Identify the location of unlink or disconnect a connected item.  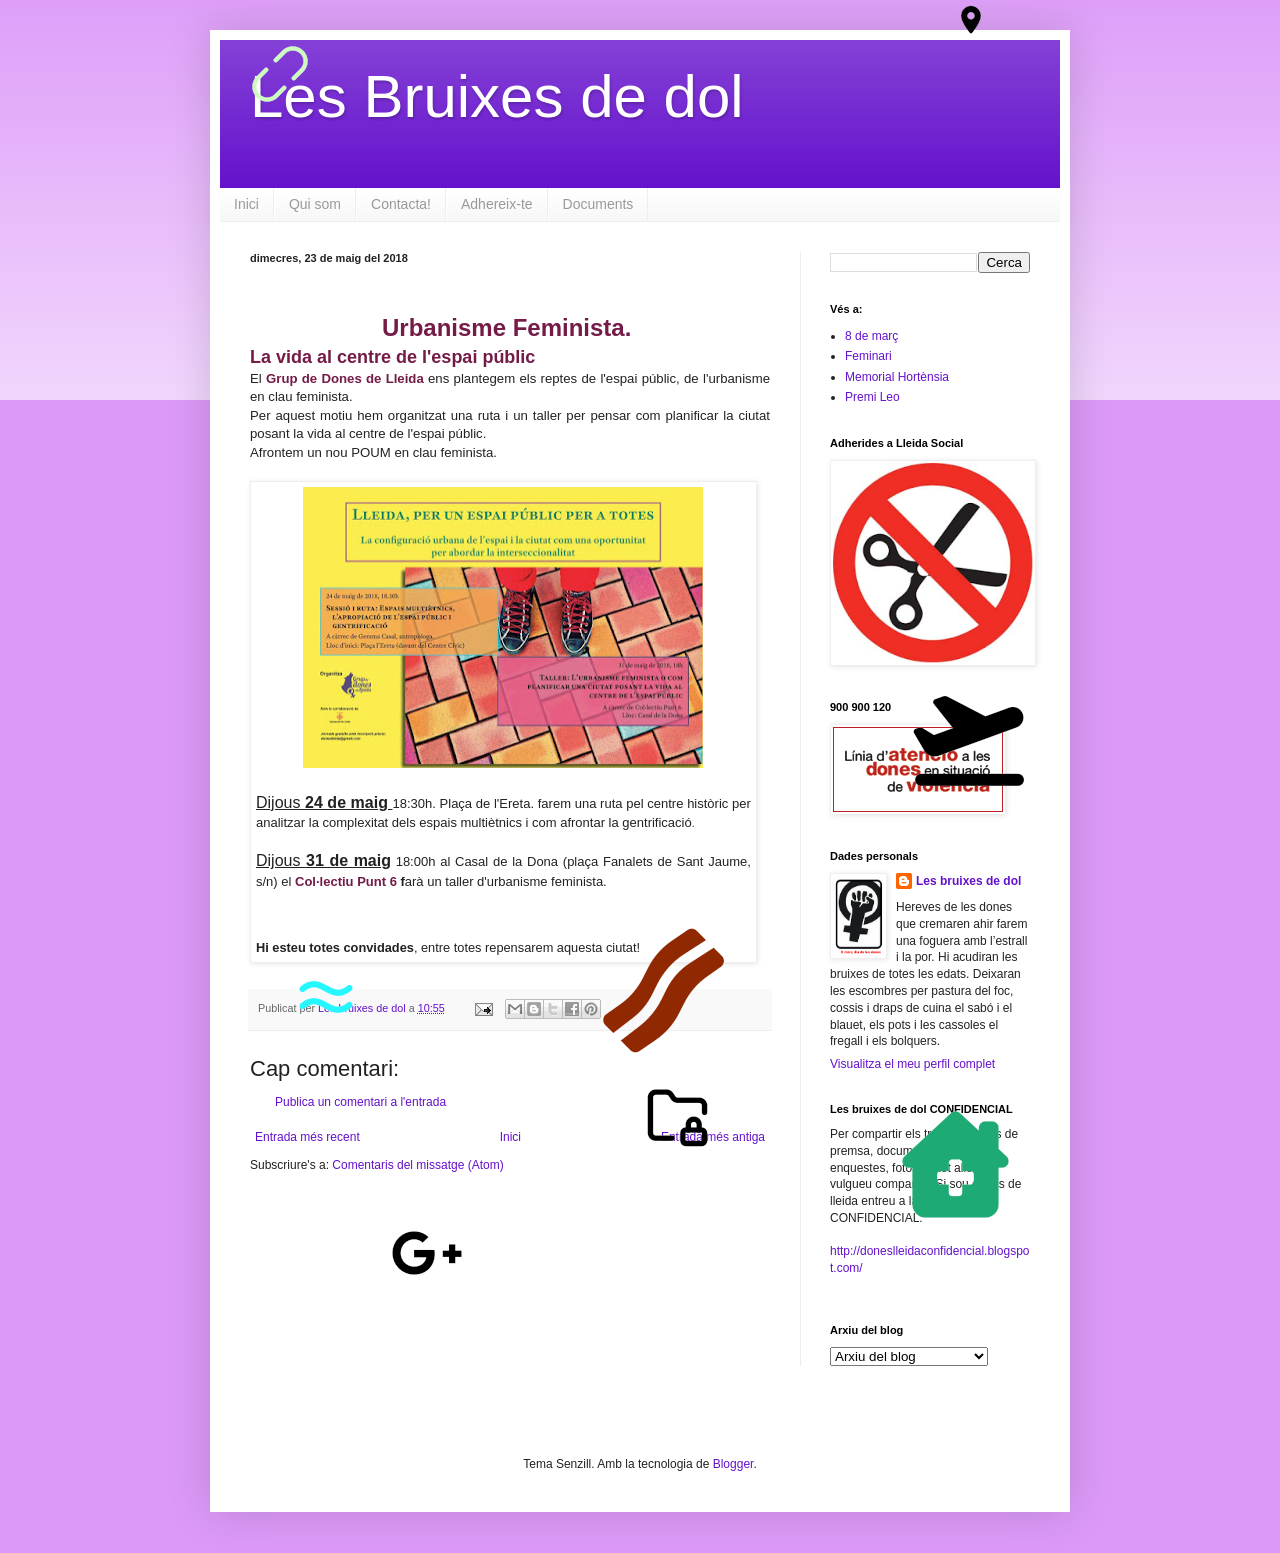
(280, 74).